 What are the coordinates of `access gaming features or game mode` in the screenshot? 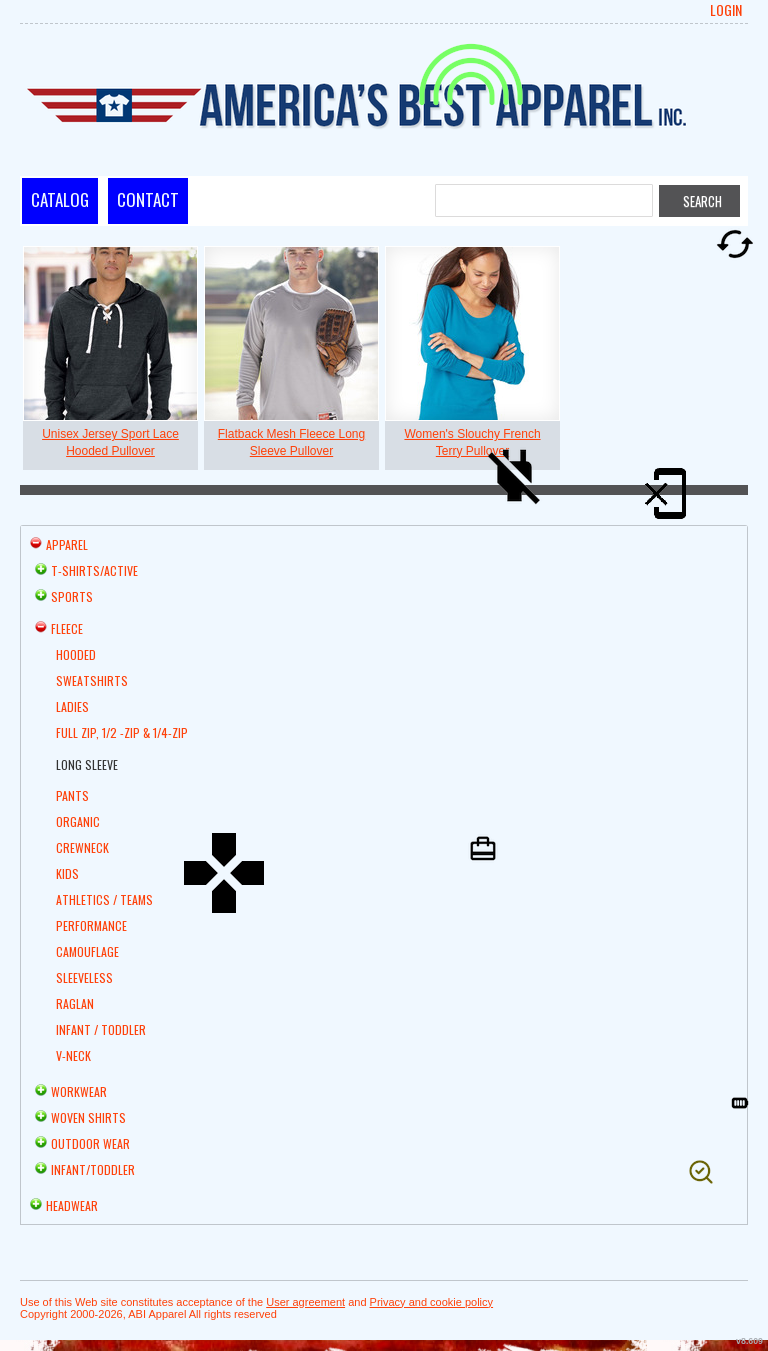 It's located at (224, 873).